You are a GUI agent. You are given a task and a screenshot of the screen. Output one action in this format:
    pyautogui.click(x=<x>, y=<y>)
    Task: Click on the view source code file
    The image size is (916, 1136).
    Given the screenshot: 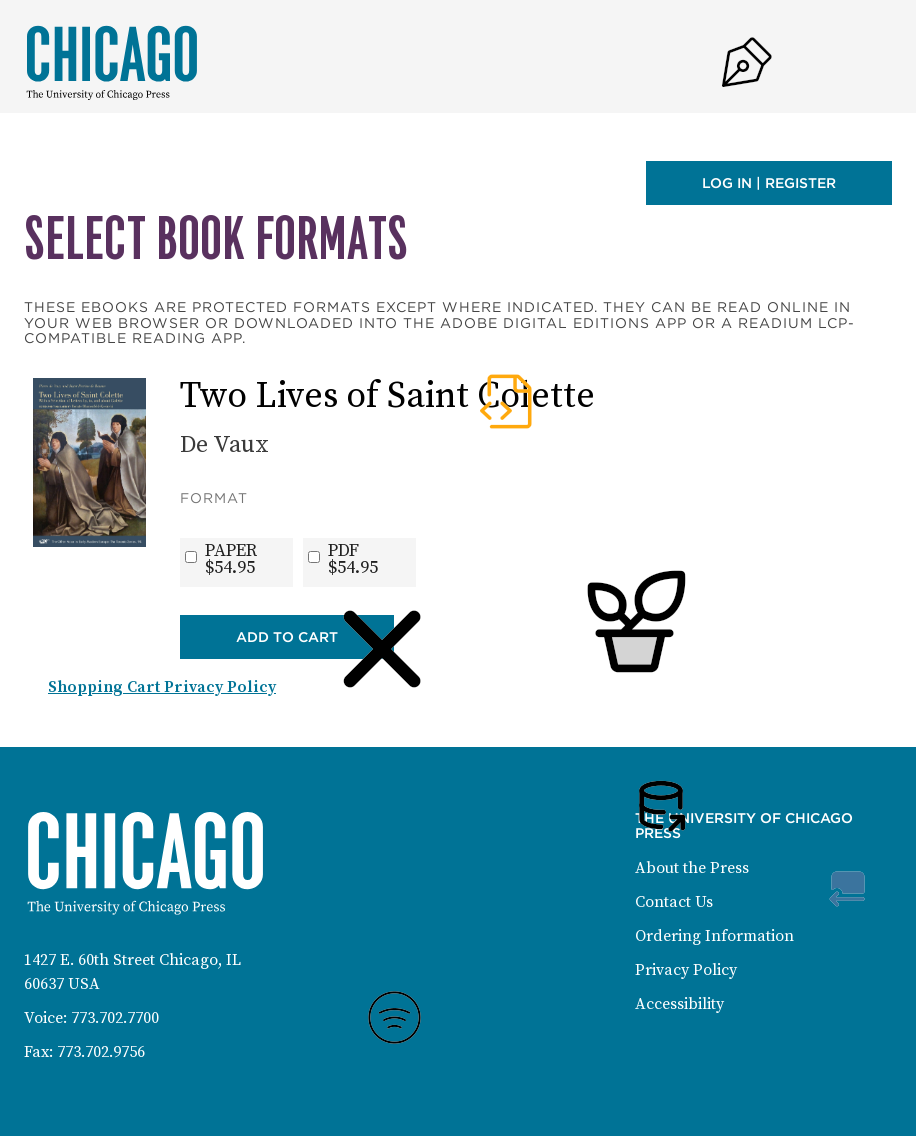 What is the action you would take?
    pyautogui.click(x=509, y=401)
    